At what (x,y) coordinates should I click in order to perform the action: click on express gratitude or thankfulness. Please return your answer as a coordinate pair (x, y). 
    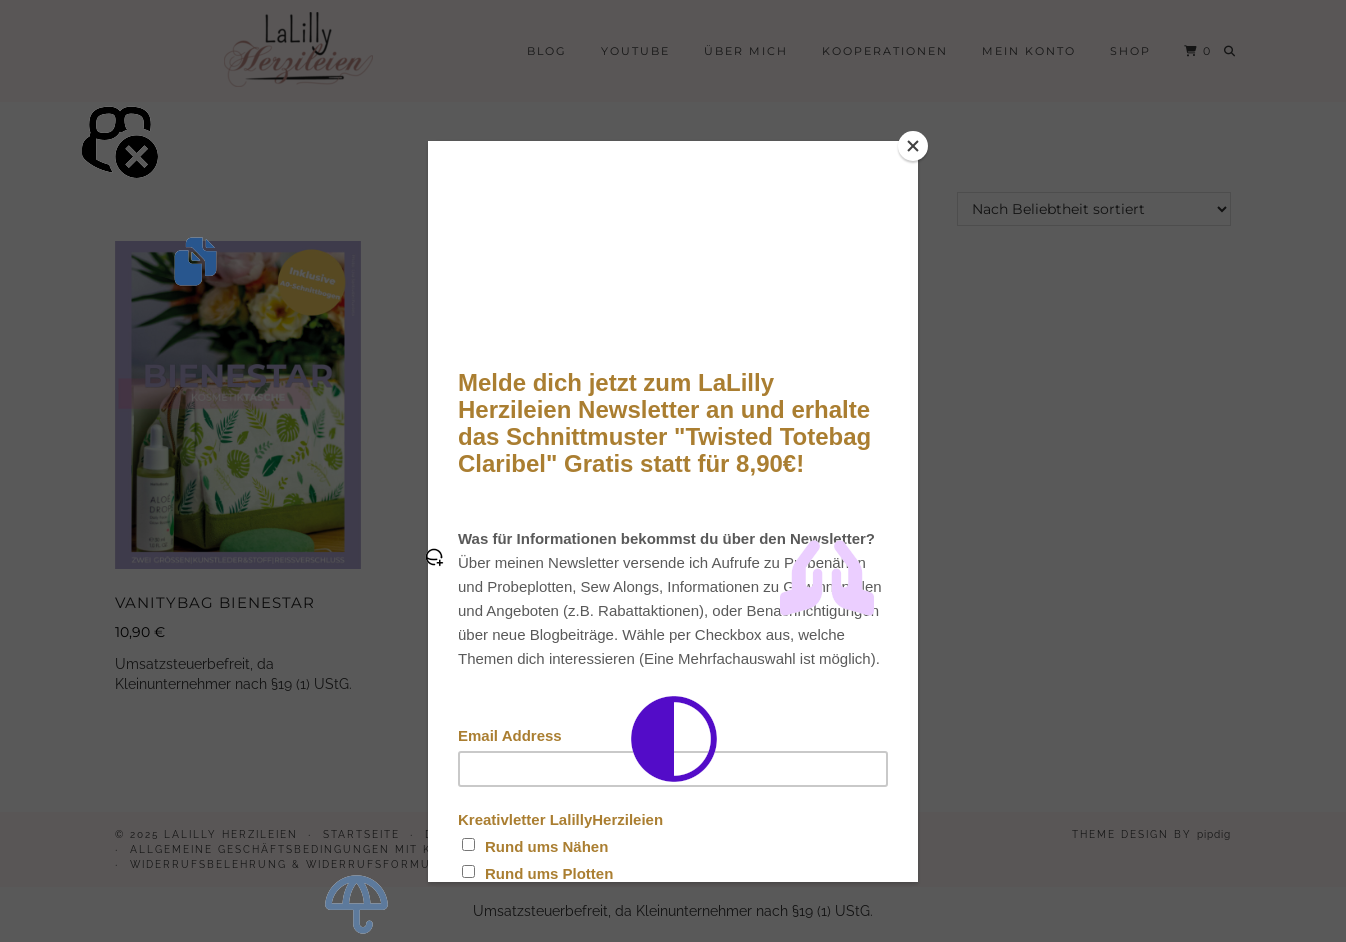
    Looking at the image, I should click on (827, 578).